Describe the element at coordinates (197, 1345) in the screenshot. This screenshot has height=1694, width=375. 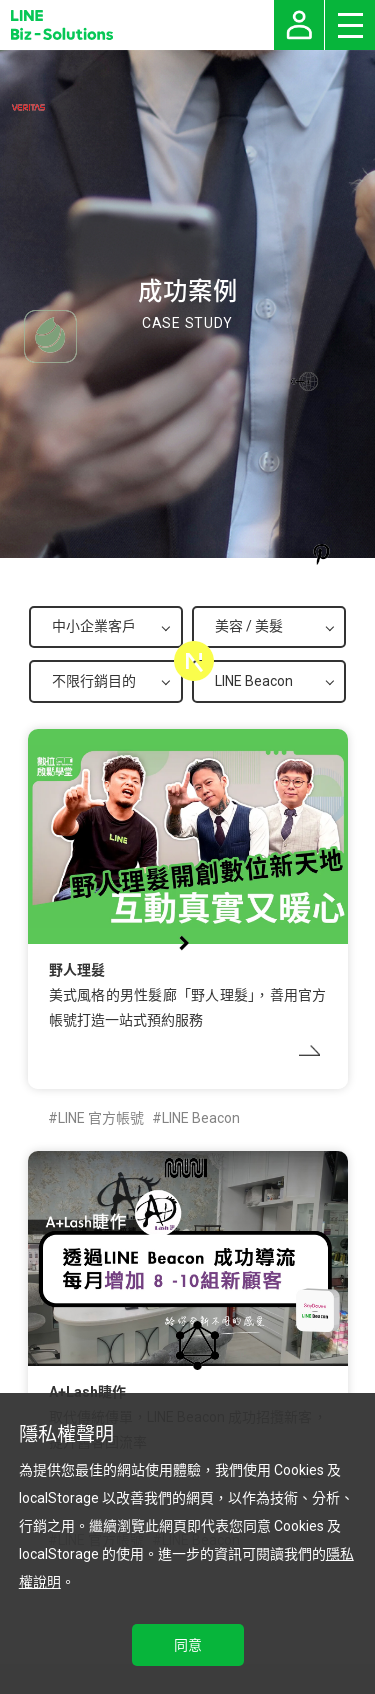
I see `graphql api or technology indicator` at that location.